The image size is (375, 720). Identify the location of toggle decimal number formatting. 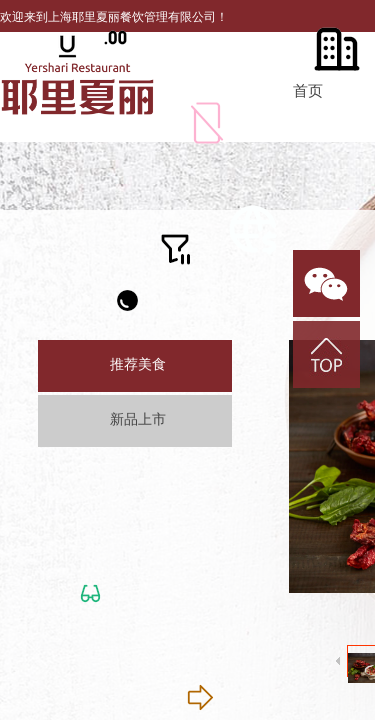
(115, 37).